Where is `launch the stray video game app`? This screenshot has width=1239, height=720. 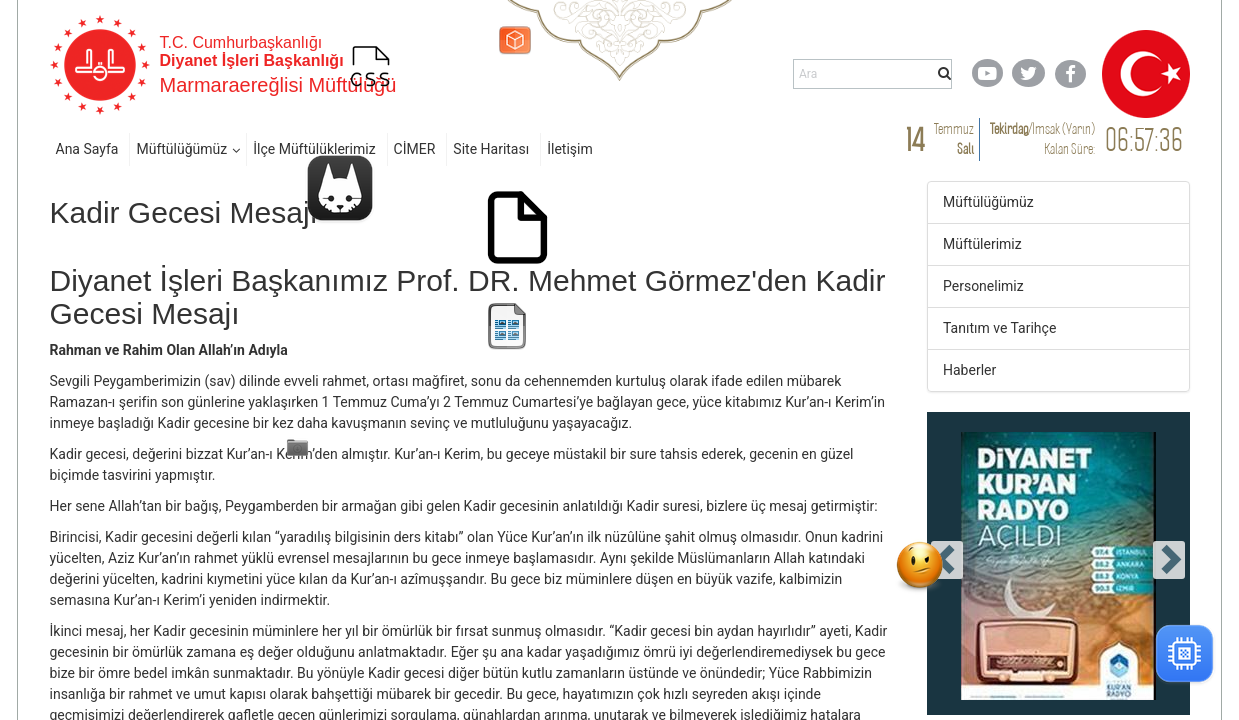 launch the stray video game app is located at coordinates (340, 188).